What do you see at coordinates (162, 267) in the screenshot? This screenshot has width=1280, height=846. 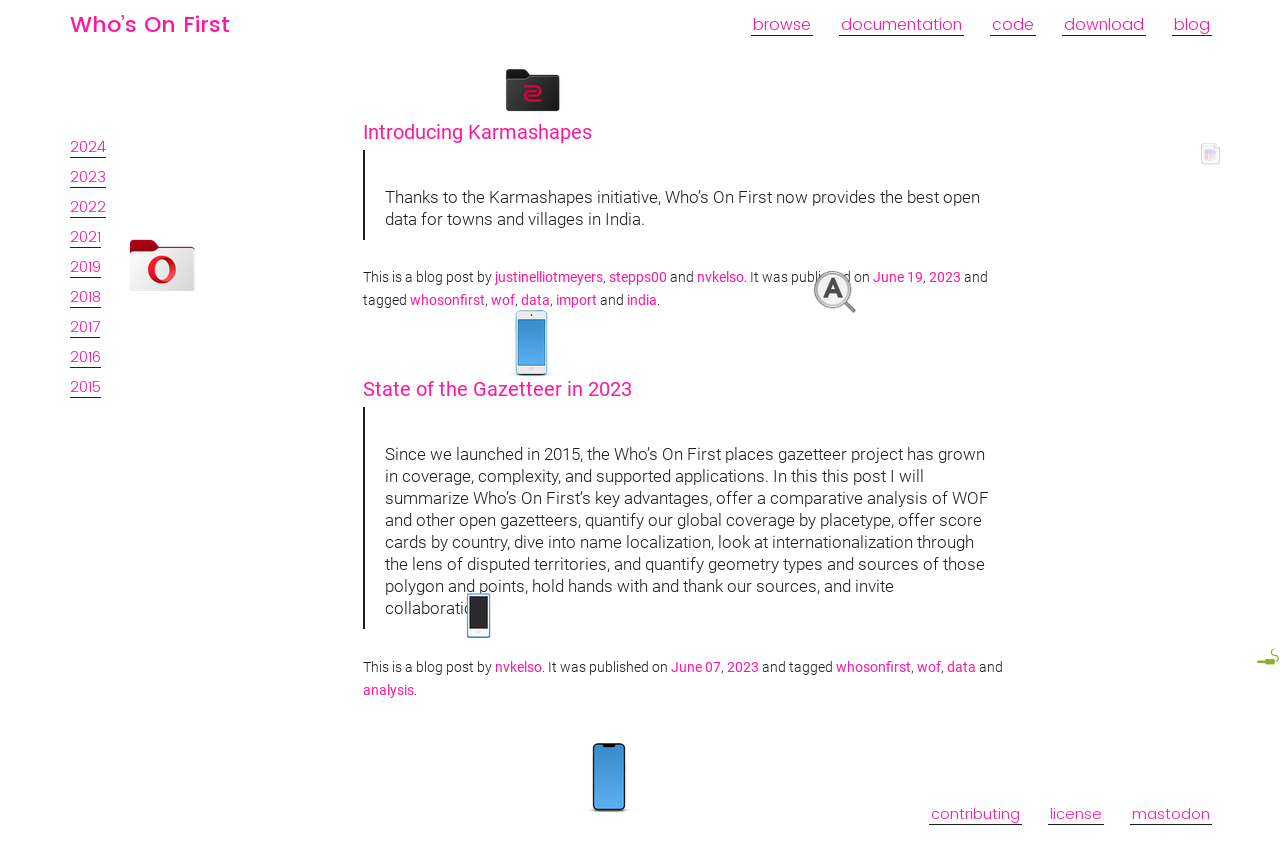 I see `open folder containing Opera browser files` at bounding box center [162, 267].